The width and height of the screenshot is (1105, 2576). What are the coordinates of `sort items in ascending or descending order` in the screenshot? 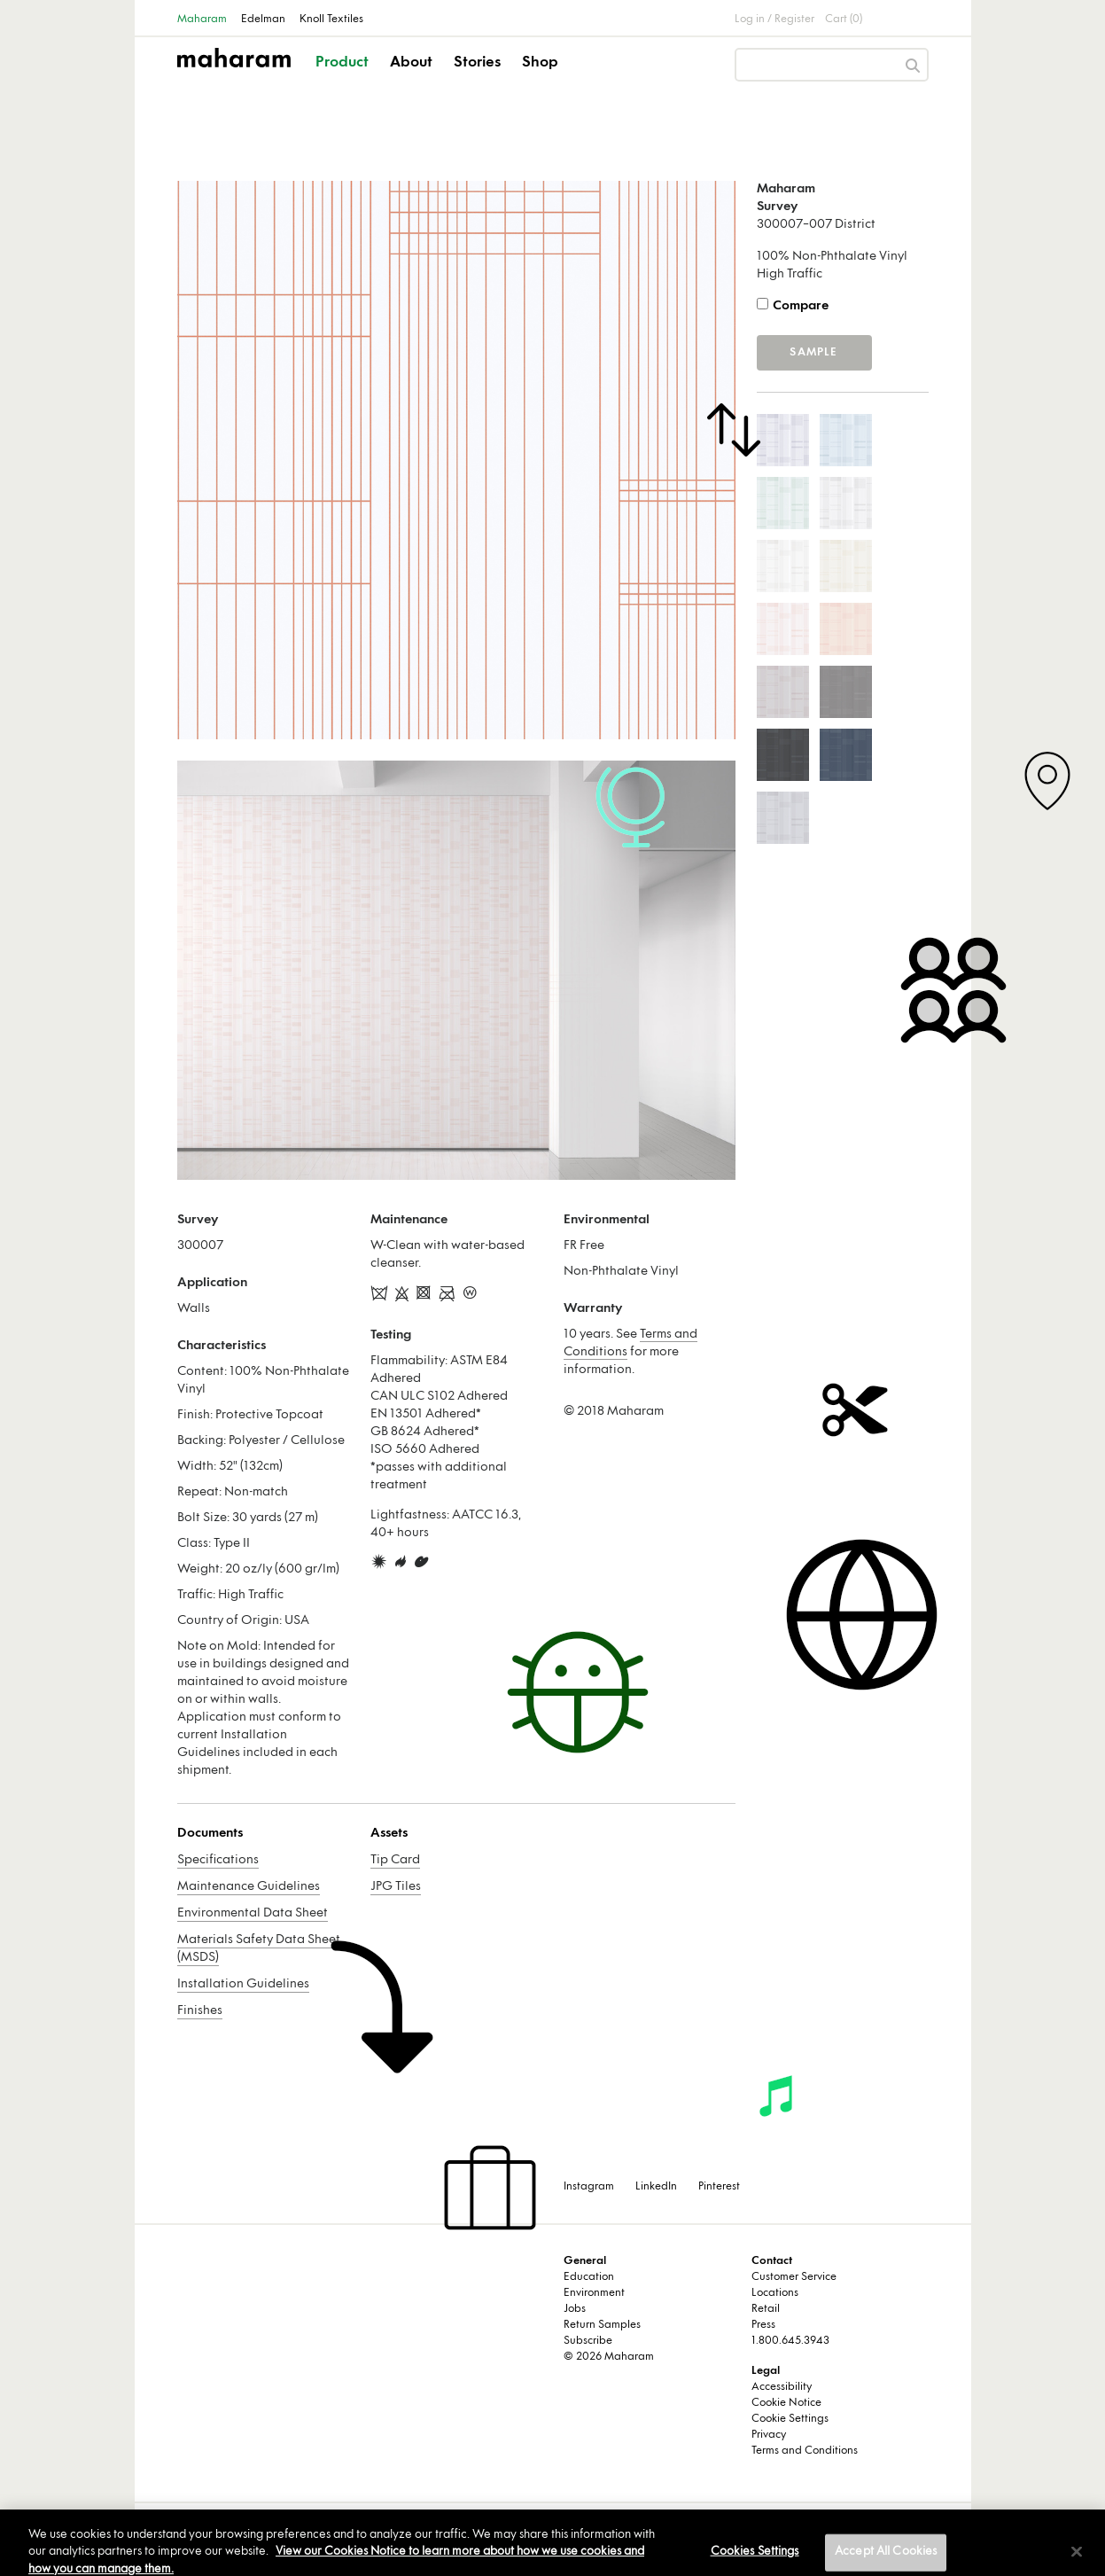 It's located at (734, 430).